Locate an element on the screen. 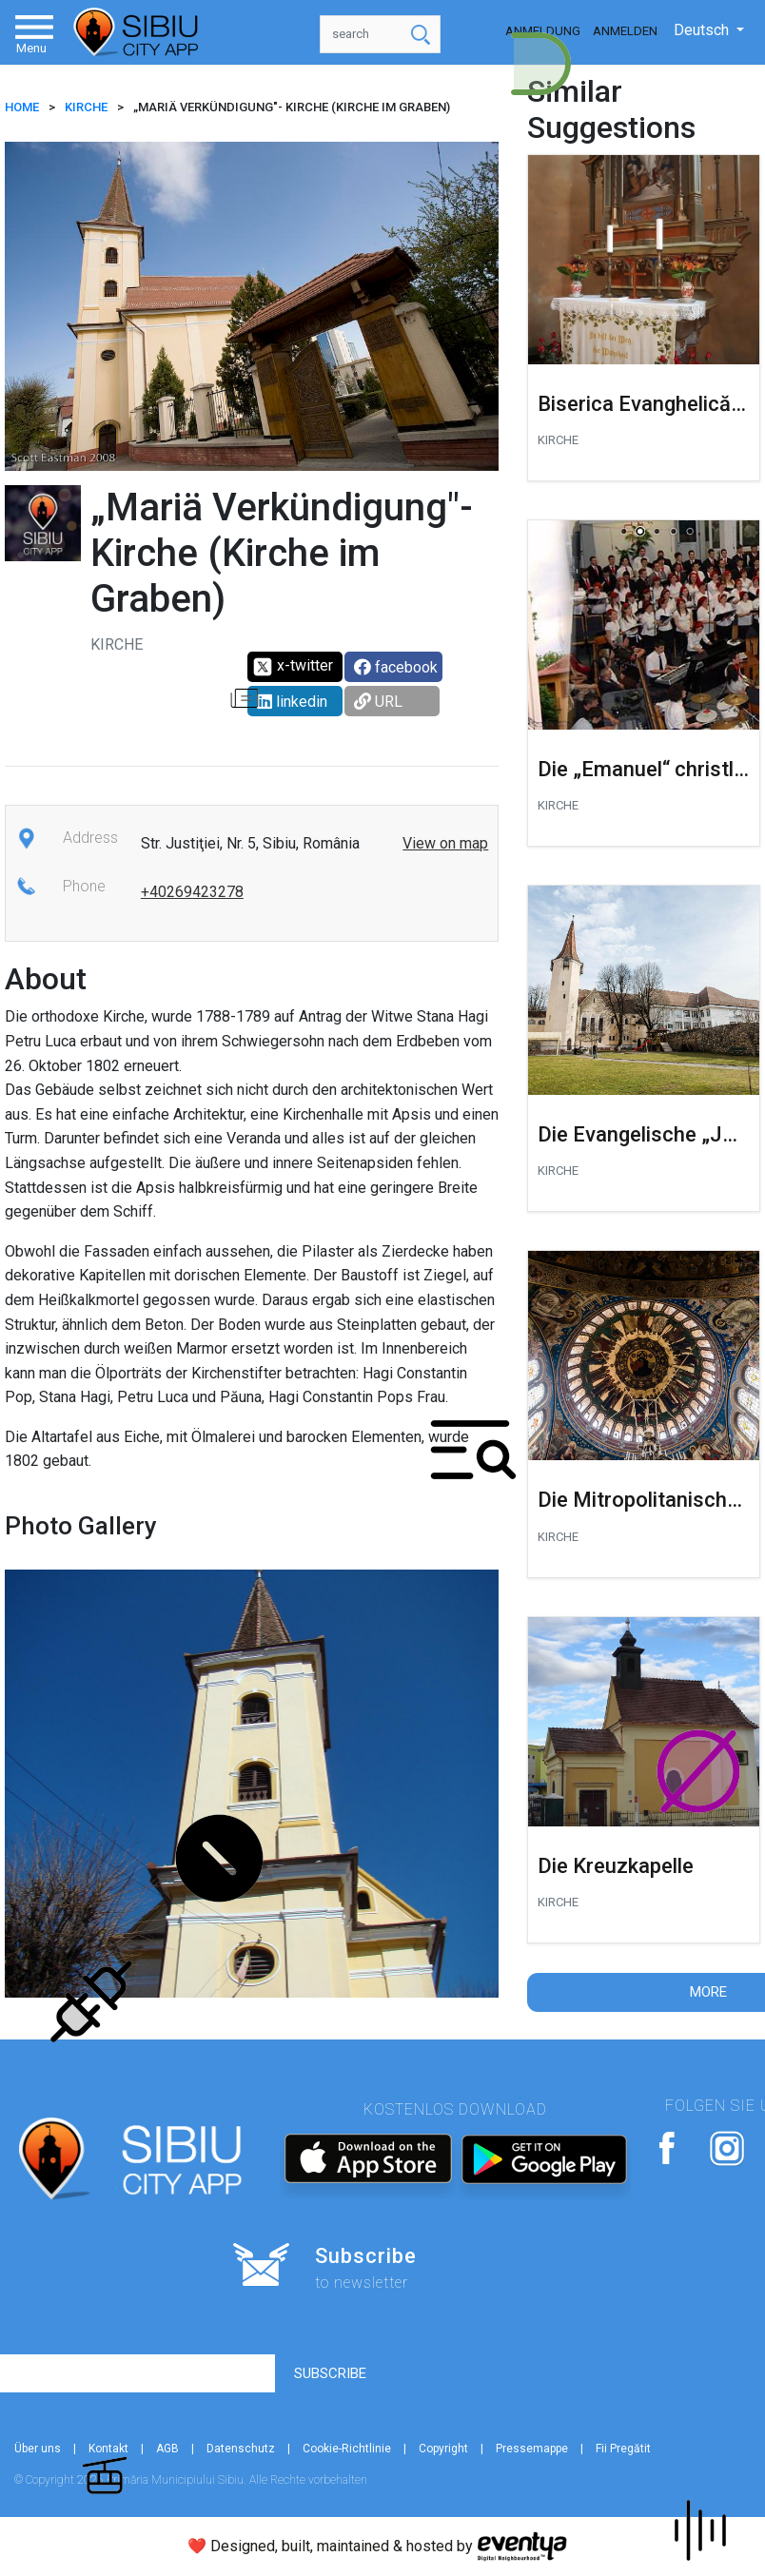 The height and width of the screenshot is (2576, 765). connect or manage device connections is located at coordinates (91, 2001).